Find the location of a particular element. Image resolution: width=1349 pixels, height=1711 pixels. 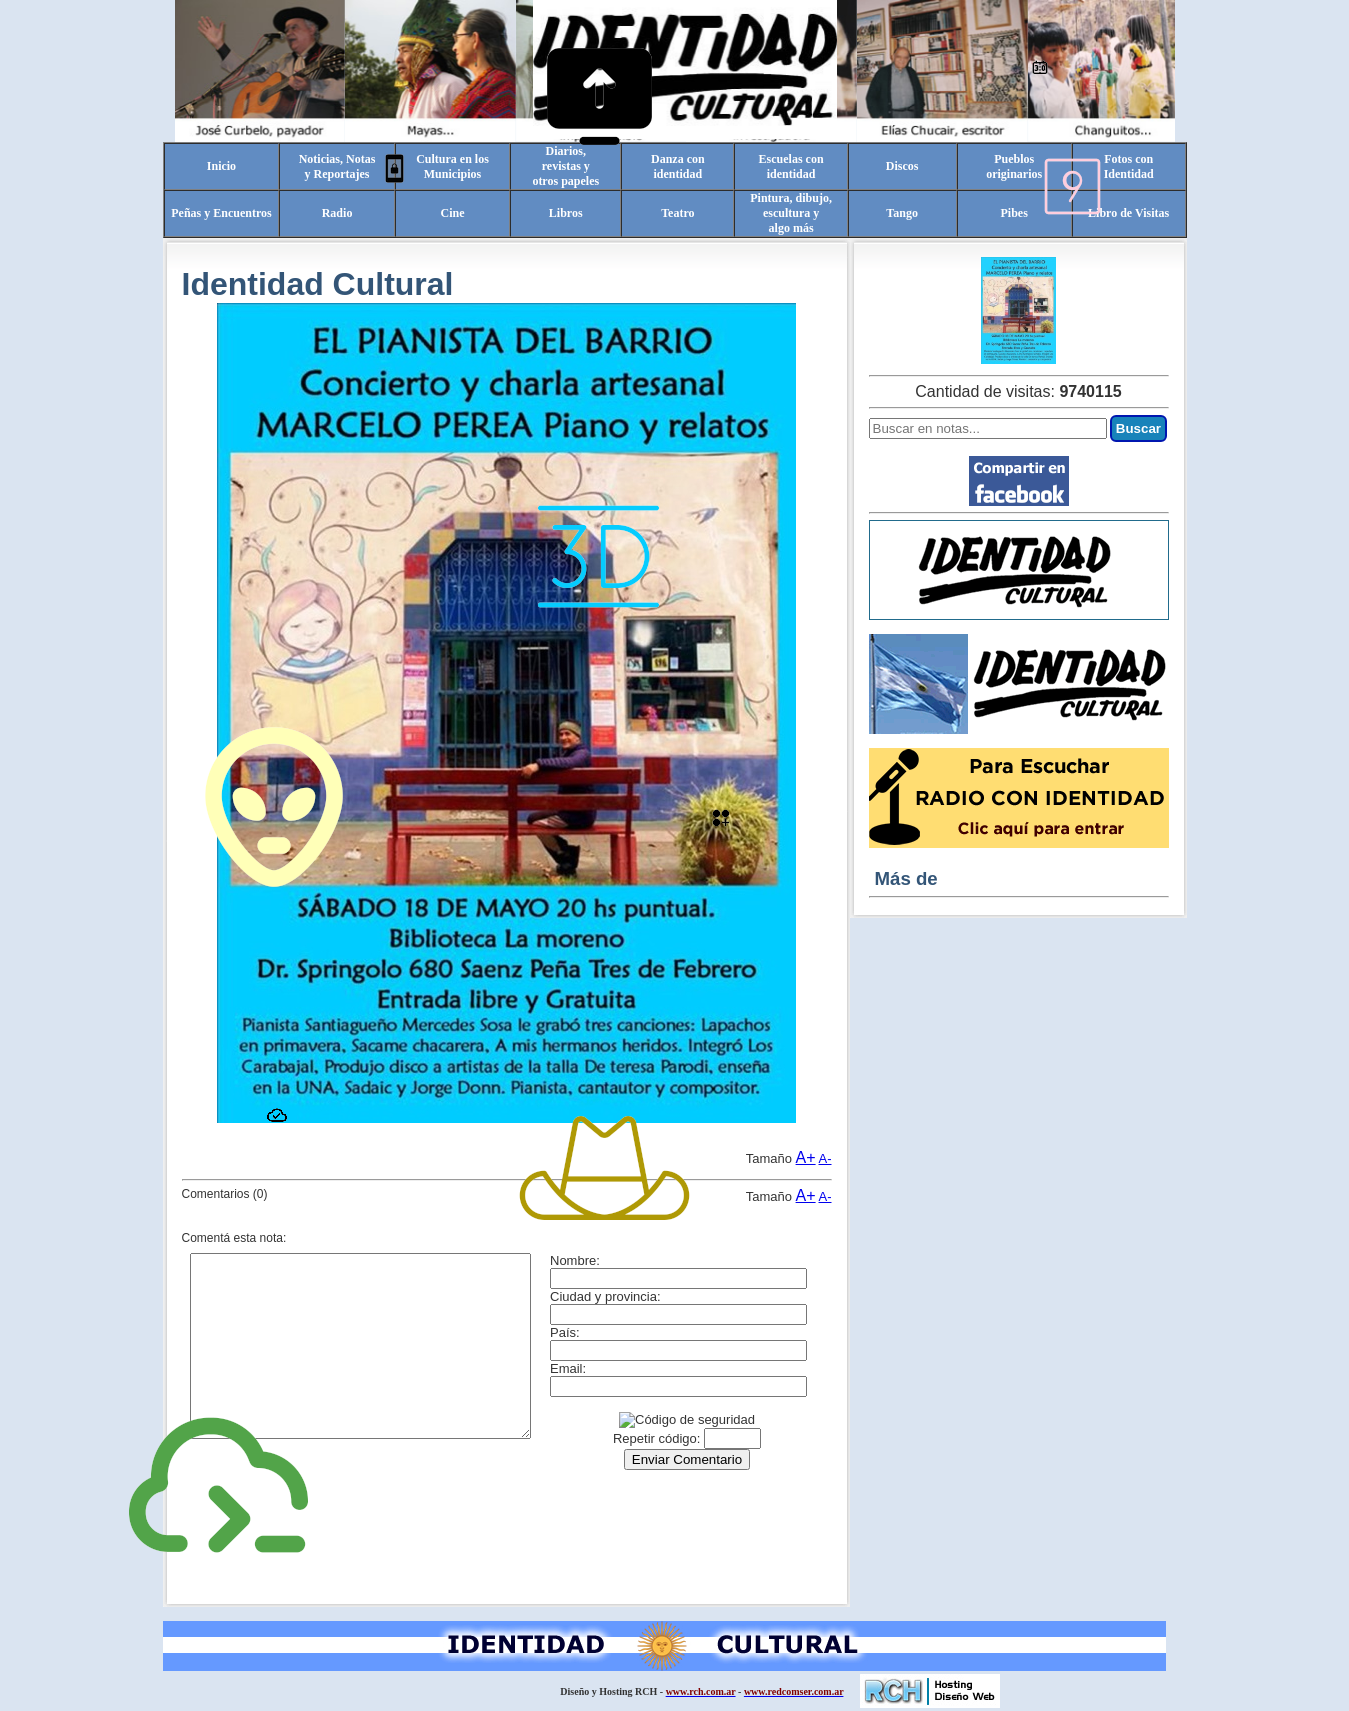

add a new item to a group or collection is located at coordinates (721, 818).